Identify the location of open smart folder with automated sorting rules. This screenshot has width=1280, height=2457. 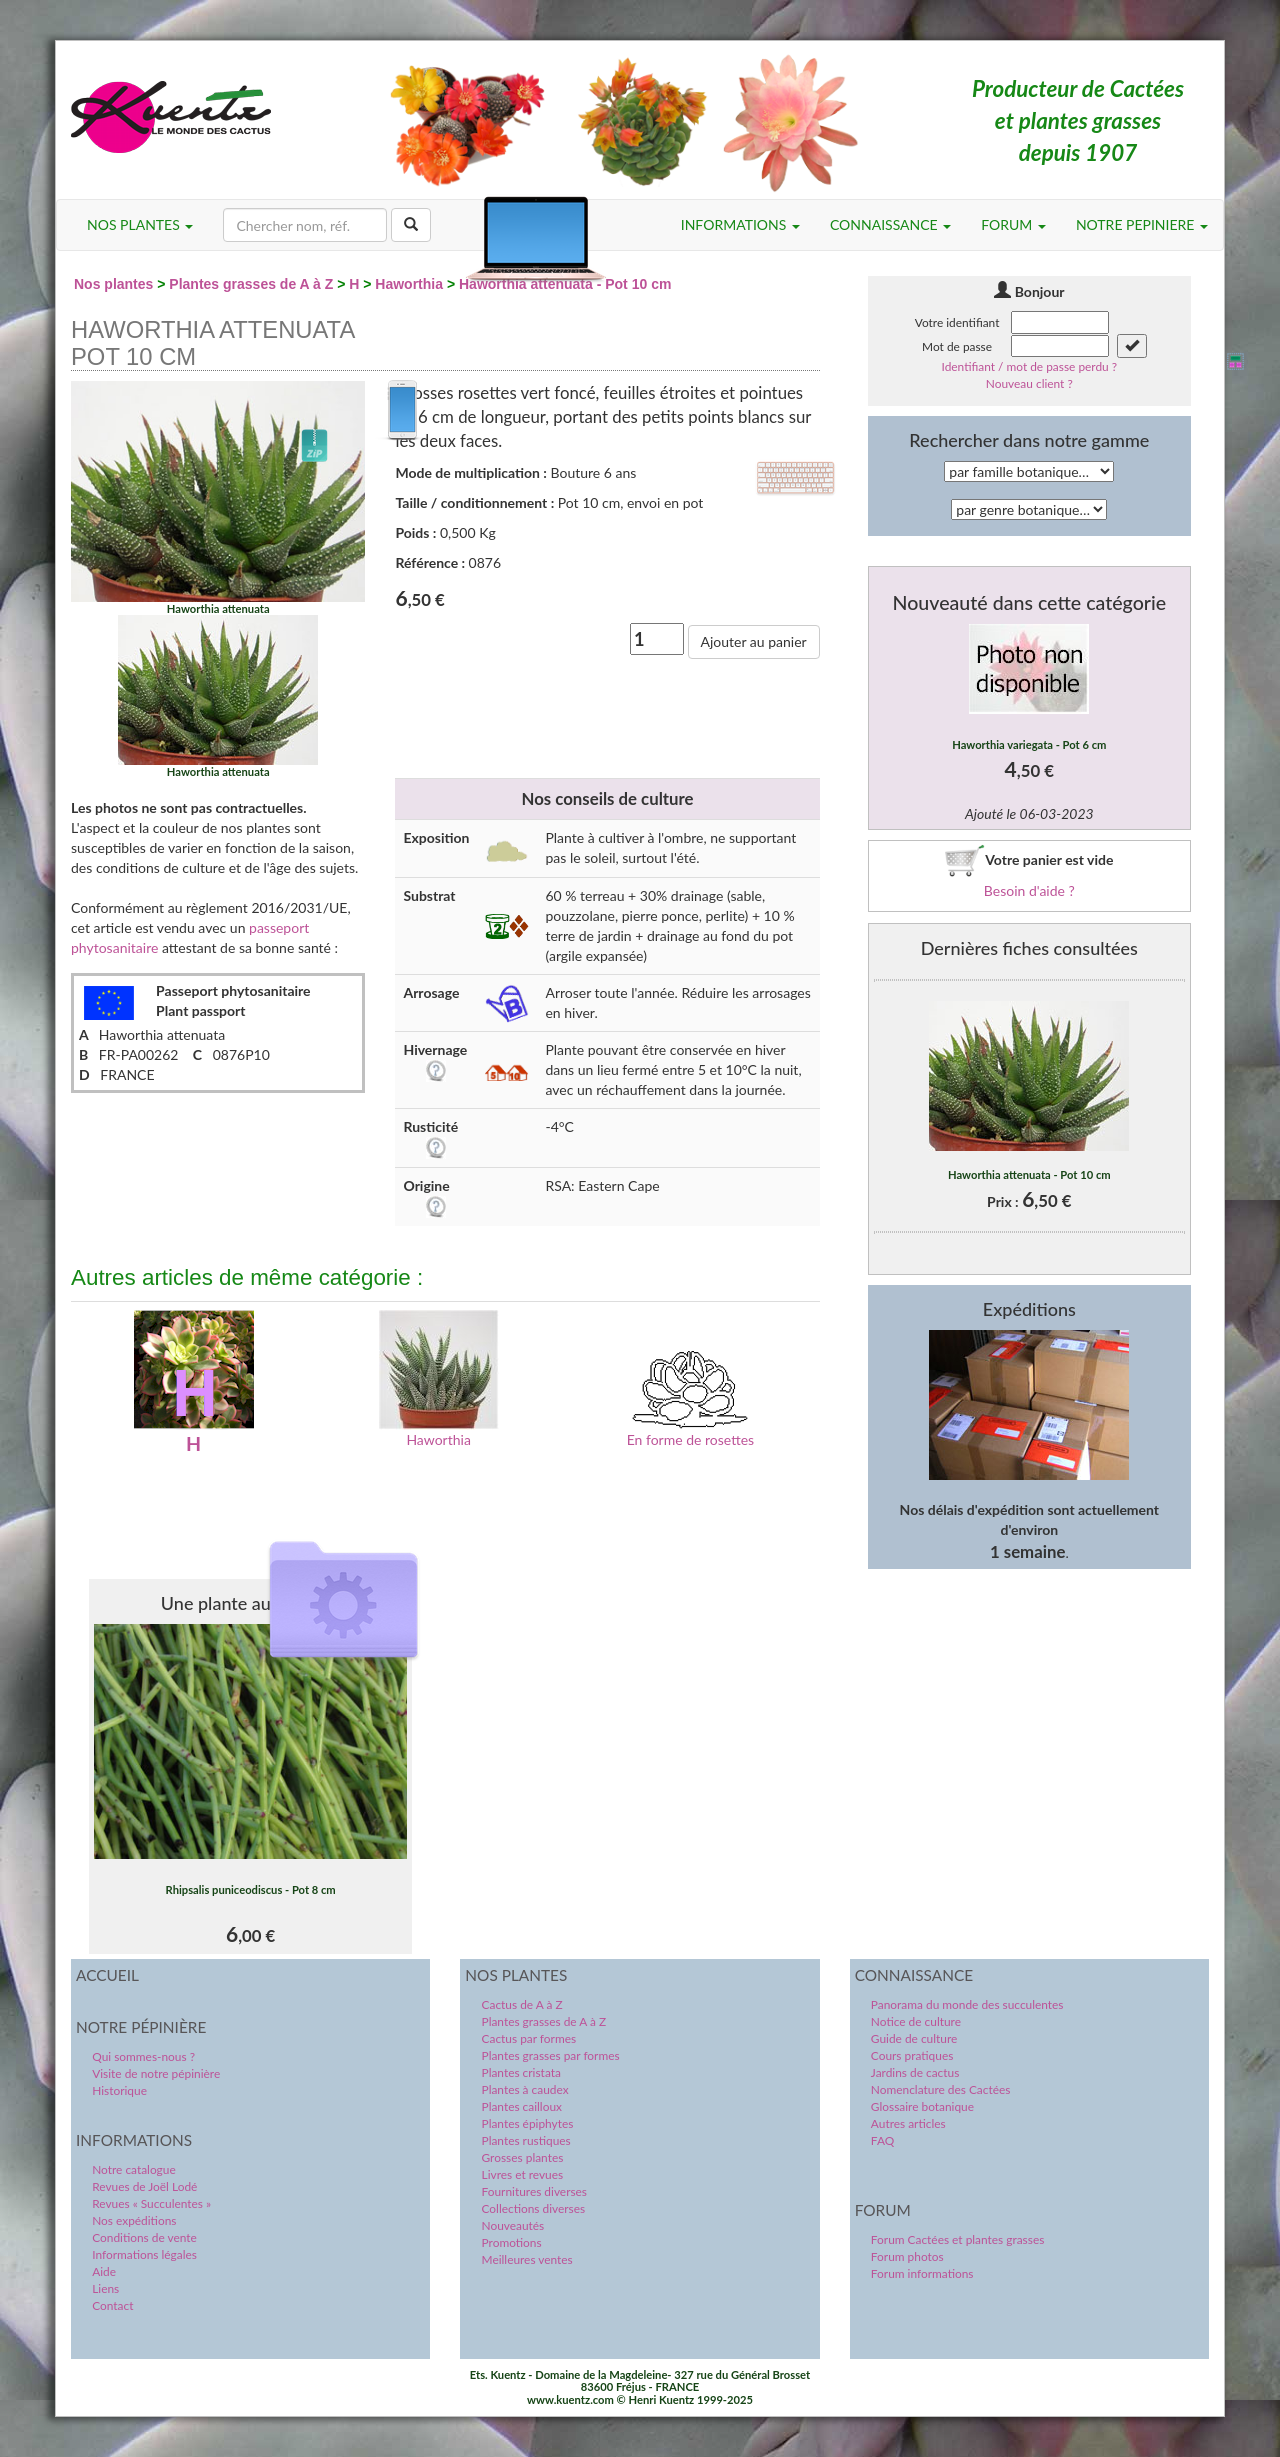
(343, 1599).